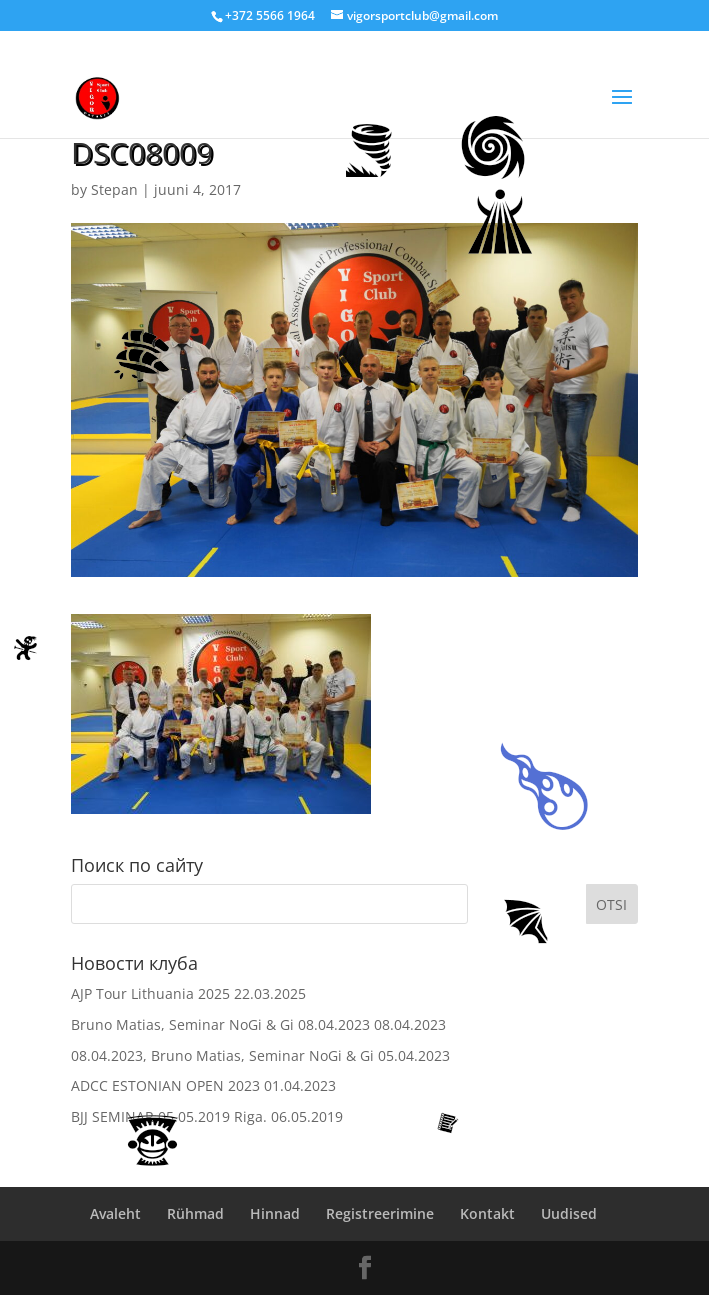  What do you see at coordinates (493, 148) in the screenshot?
I see `decorative floral or nature-themed game element` at bounding box center [493, 148].